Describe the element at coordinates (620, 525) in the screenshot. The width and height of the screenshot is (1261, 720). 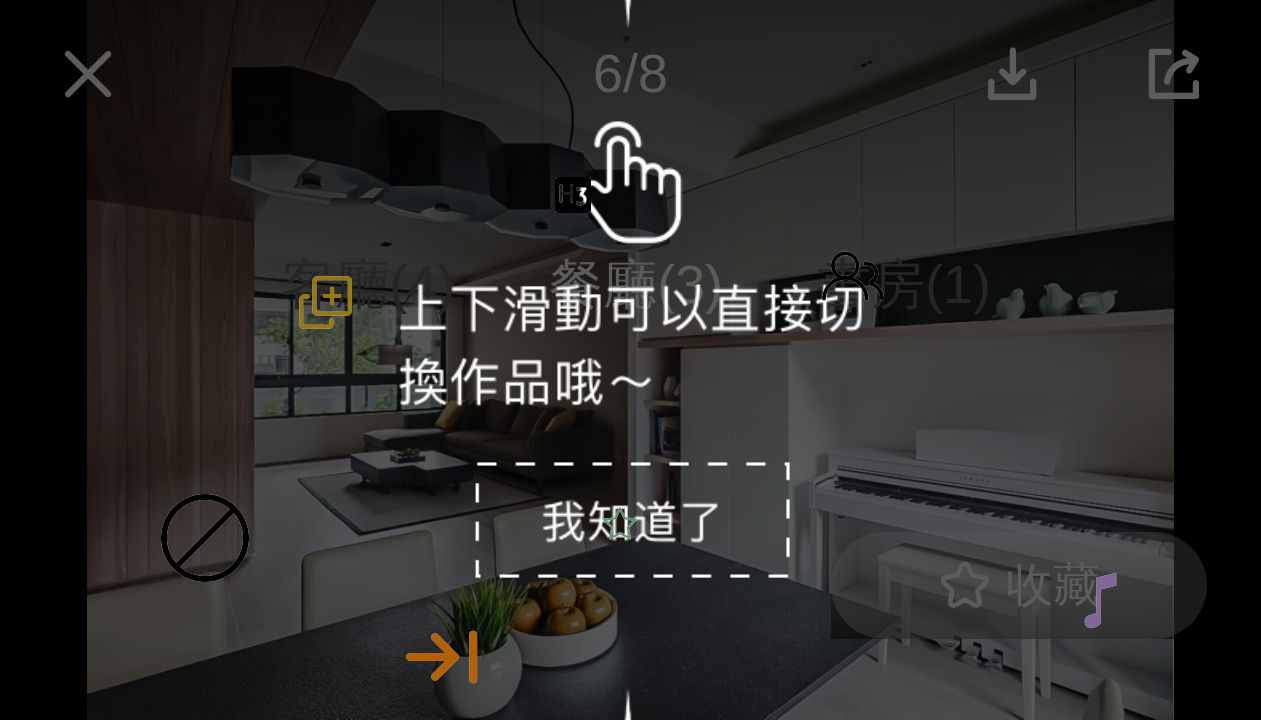
I see `add item to favorites` at that location.